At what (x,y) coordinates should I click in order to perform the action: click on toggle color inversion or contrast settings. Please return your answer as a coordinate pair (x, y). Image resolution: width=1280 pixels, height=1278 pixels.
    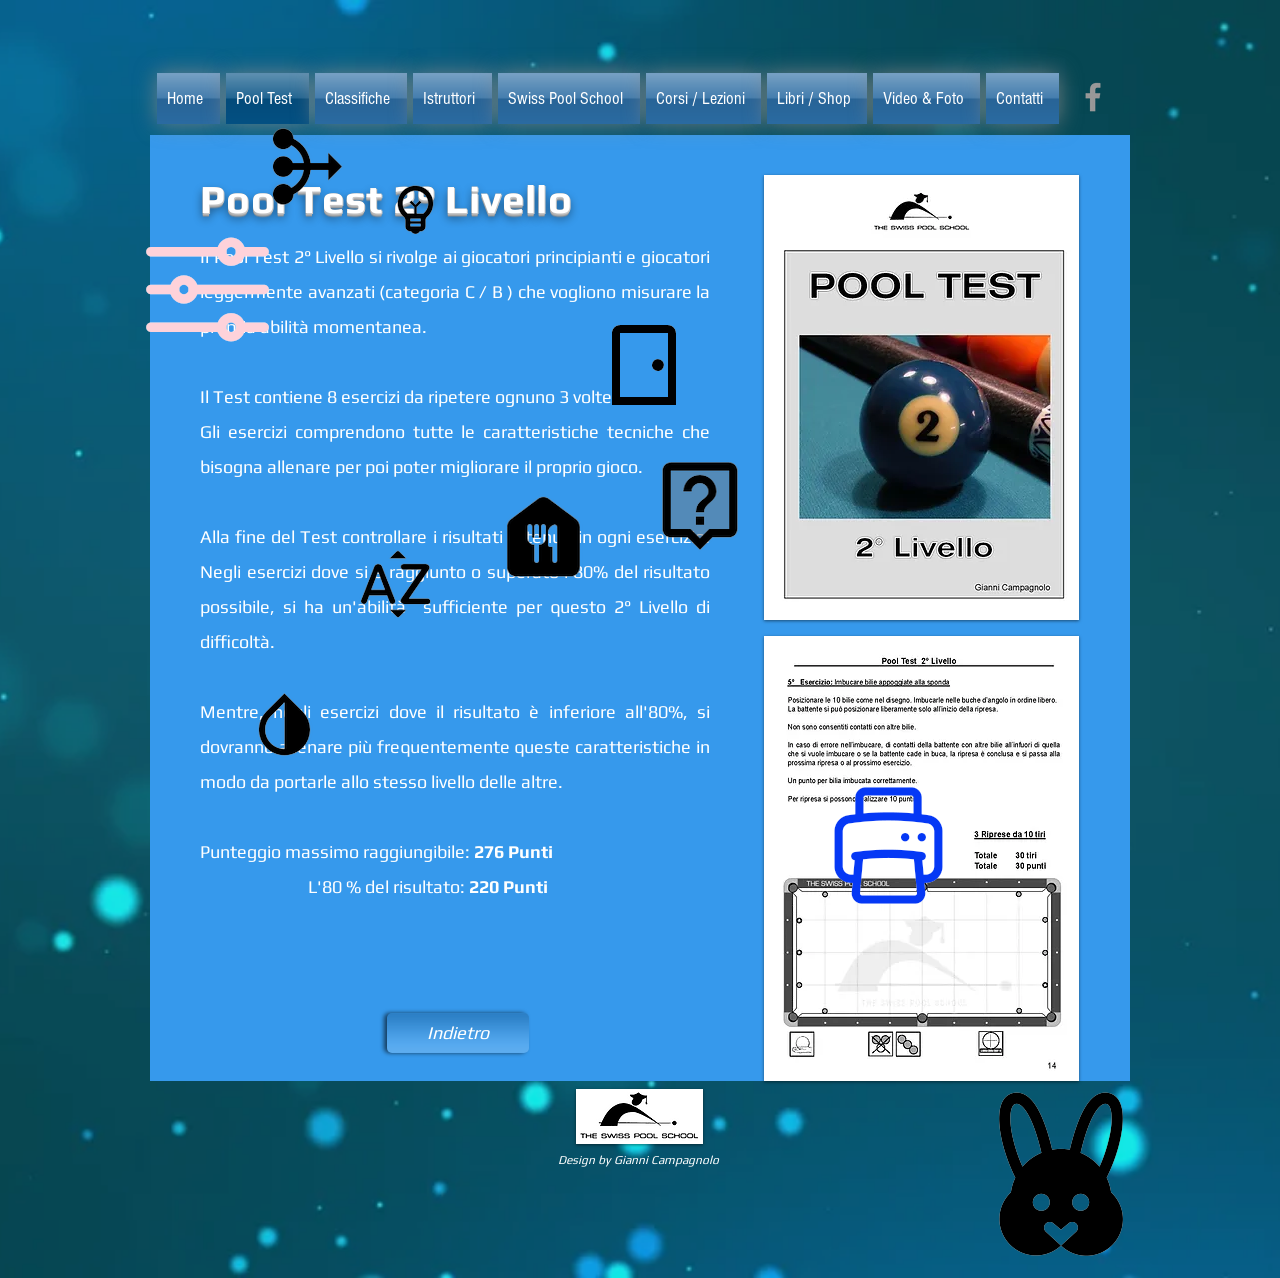
    Looking at the image, I should click on (284, 724).